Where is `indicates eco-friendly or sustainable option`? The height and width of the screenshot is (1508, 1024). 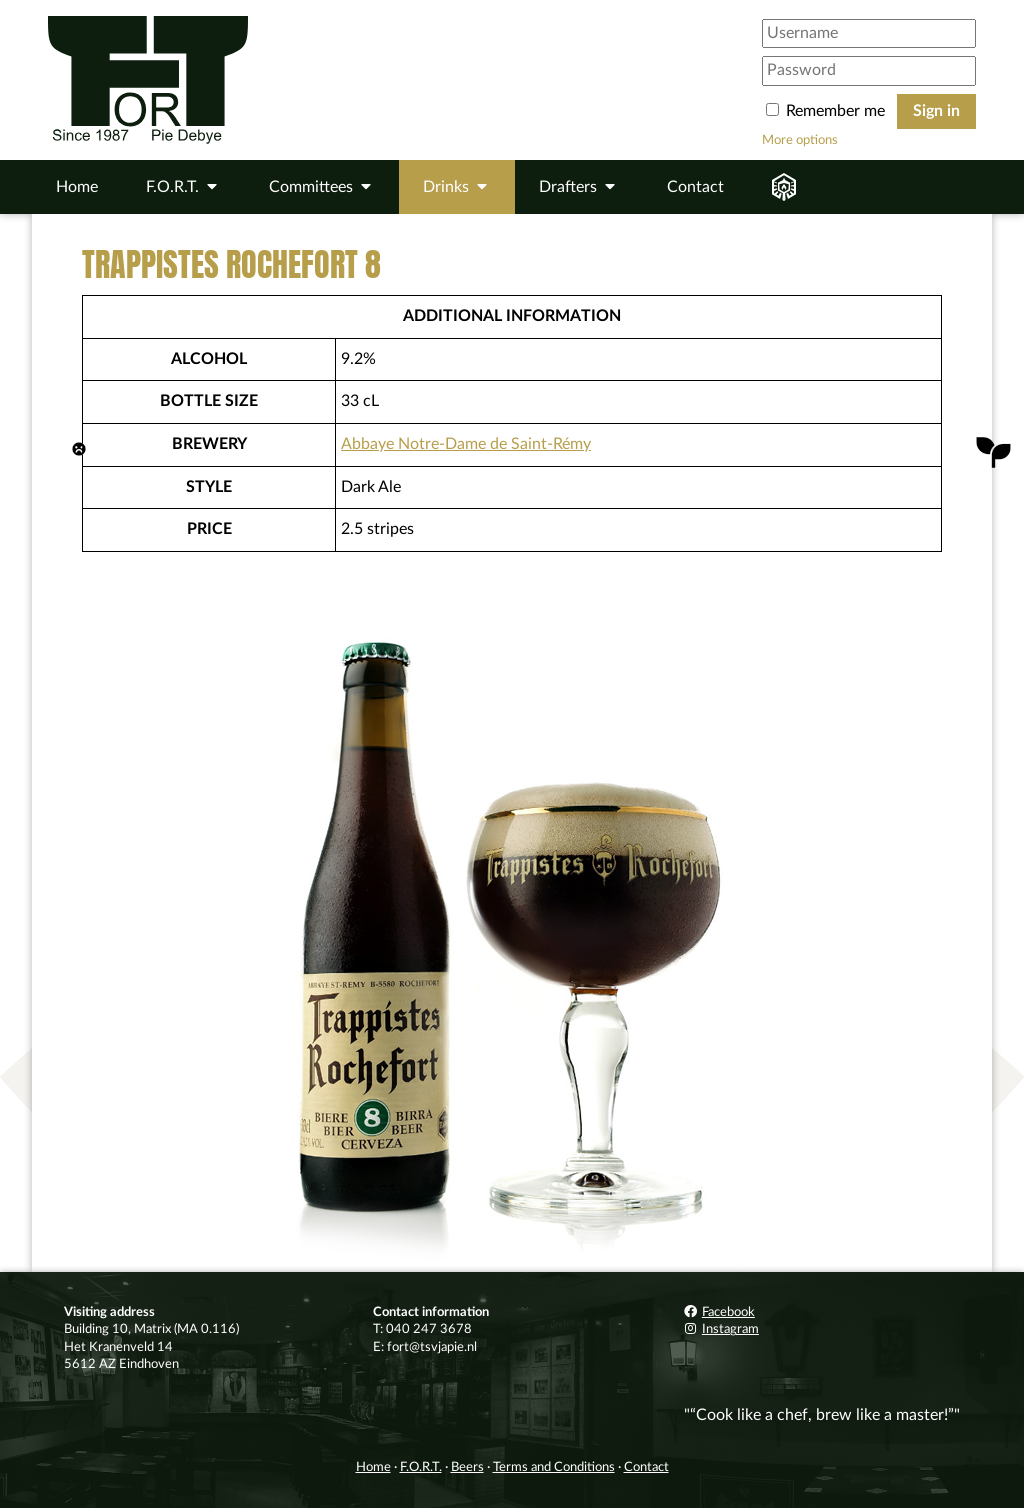
indicates eco-friendly or sustainable option is located at coordinates (993, 452).